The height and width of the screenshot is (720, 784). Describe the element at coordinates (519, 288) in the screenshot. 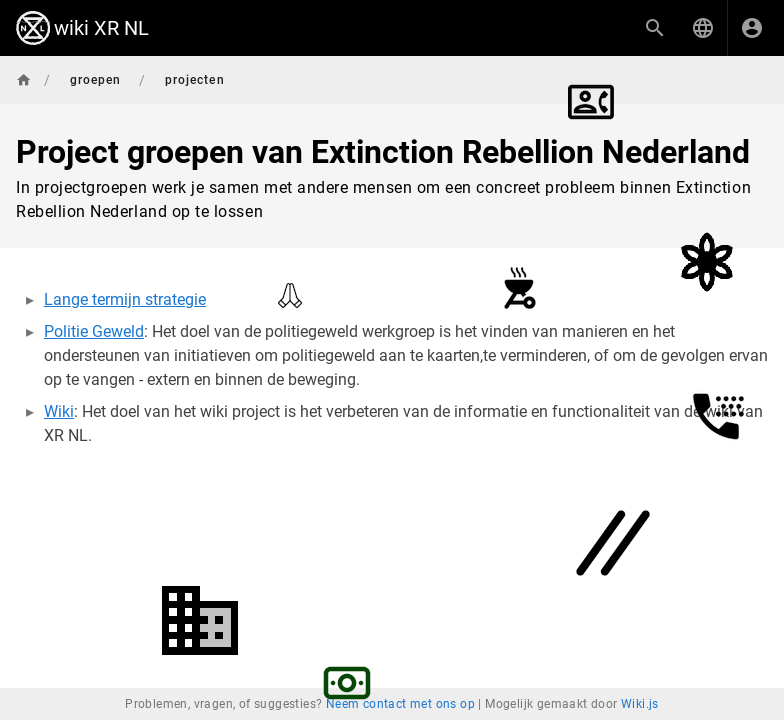

I see `access outdoor grilling or barbecue features` at that location.